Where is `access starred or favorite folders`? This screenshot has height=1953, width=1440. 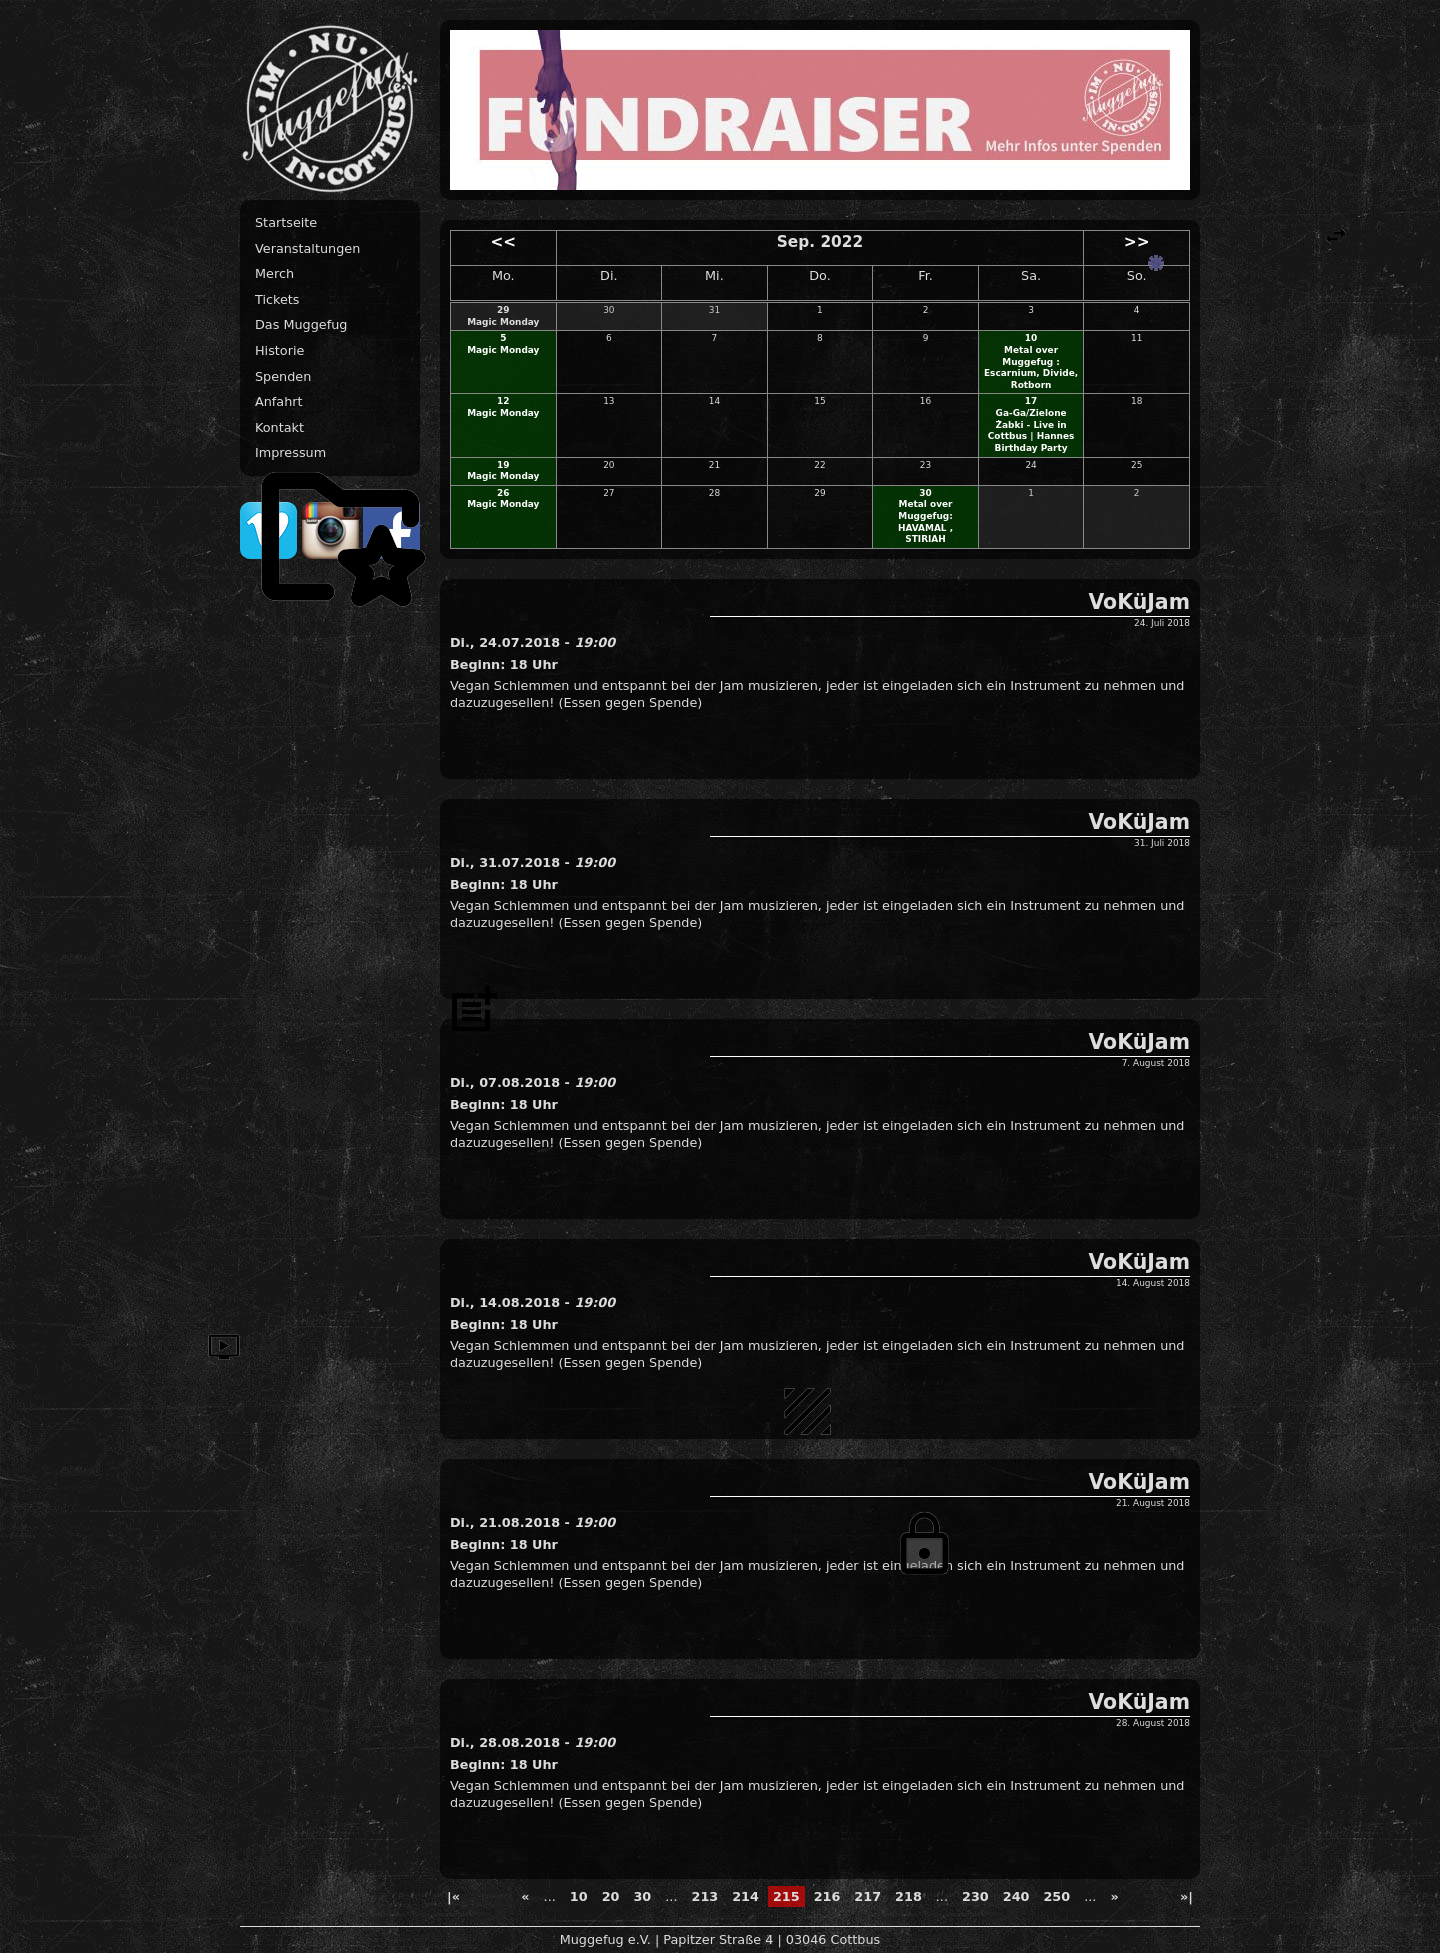
access starred or favorite folders is located at coordinates (340, 533).